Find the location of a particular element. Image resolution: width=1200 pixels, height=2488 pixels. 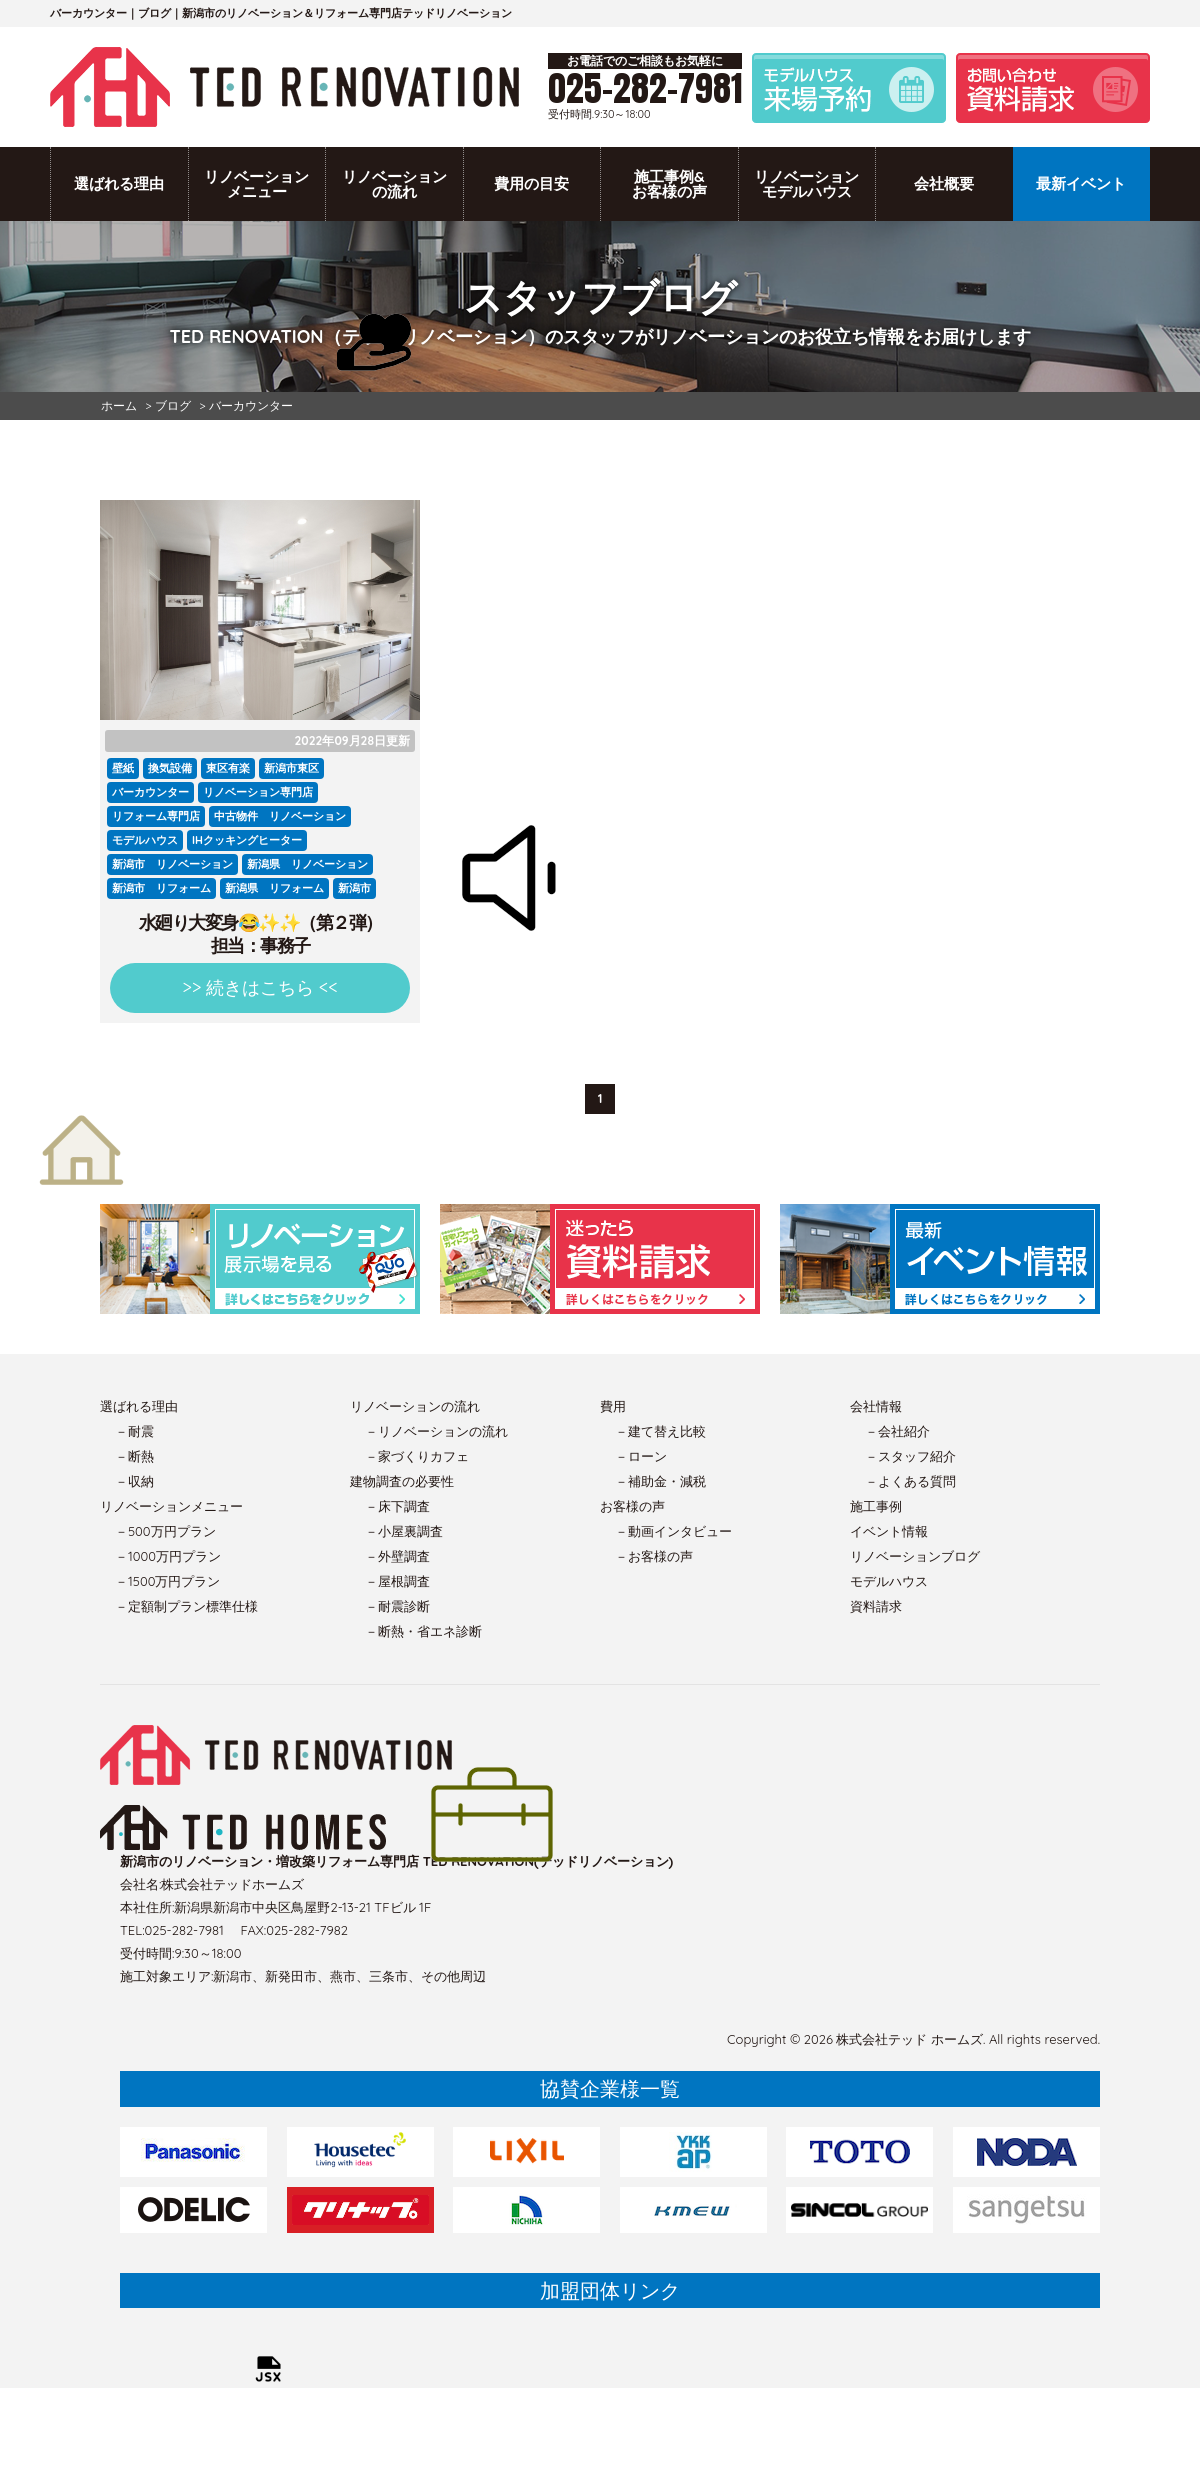

volume set to low level is located at coordinates (515, 878).